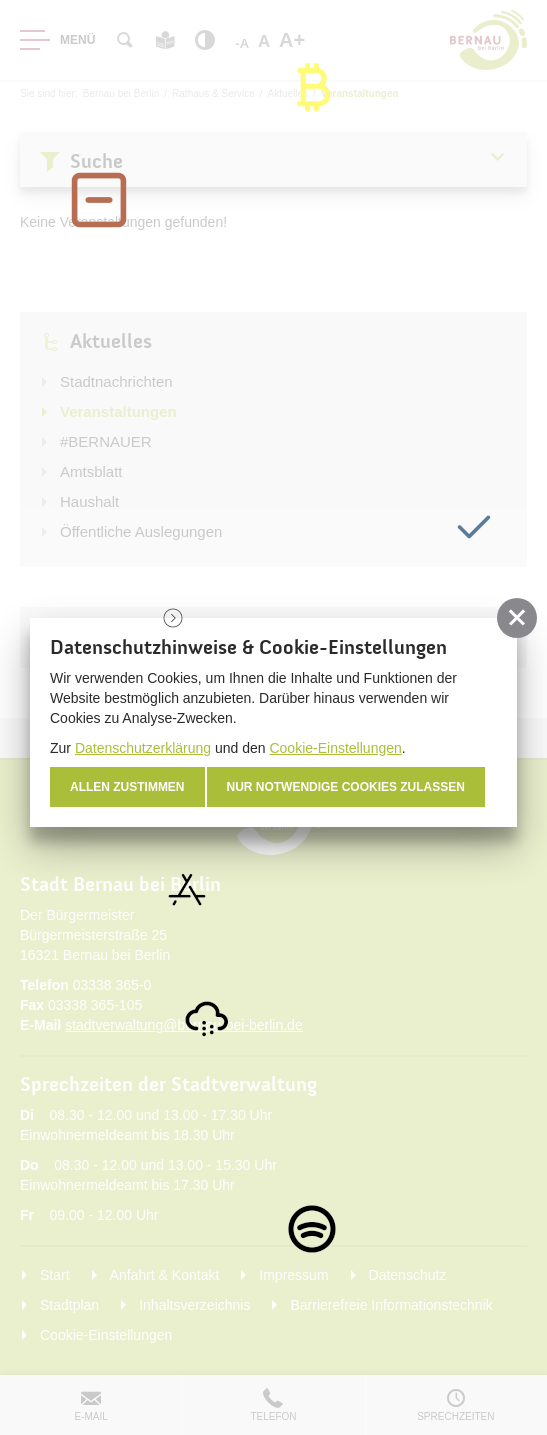 Image resolution: width=547 pixels, height=1435 pixels. What do you see at coordinates (473, 527) in the screenshot?
I see `confirm or submit an action` at bounding box center [473, 527].